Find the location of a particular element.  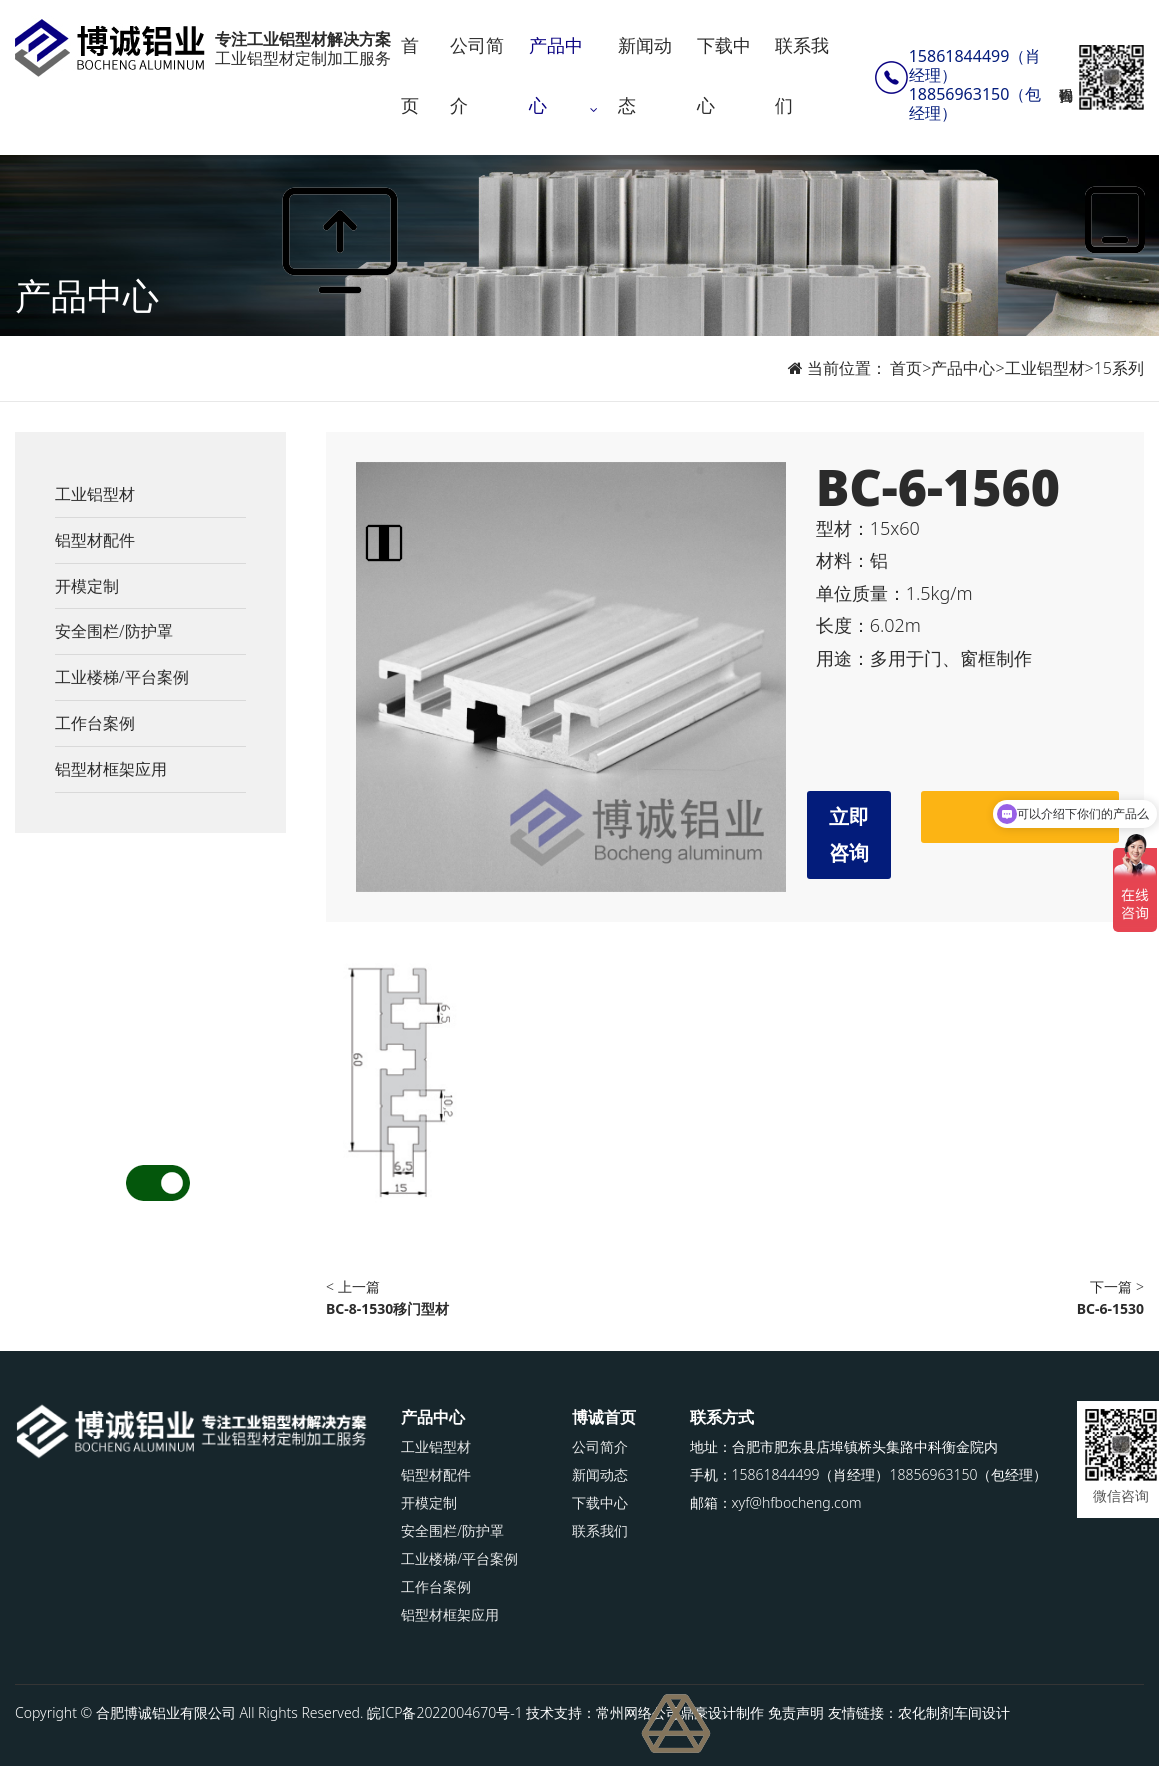

open Google Drive is located at coordinates (676, 1726).